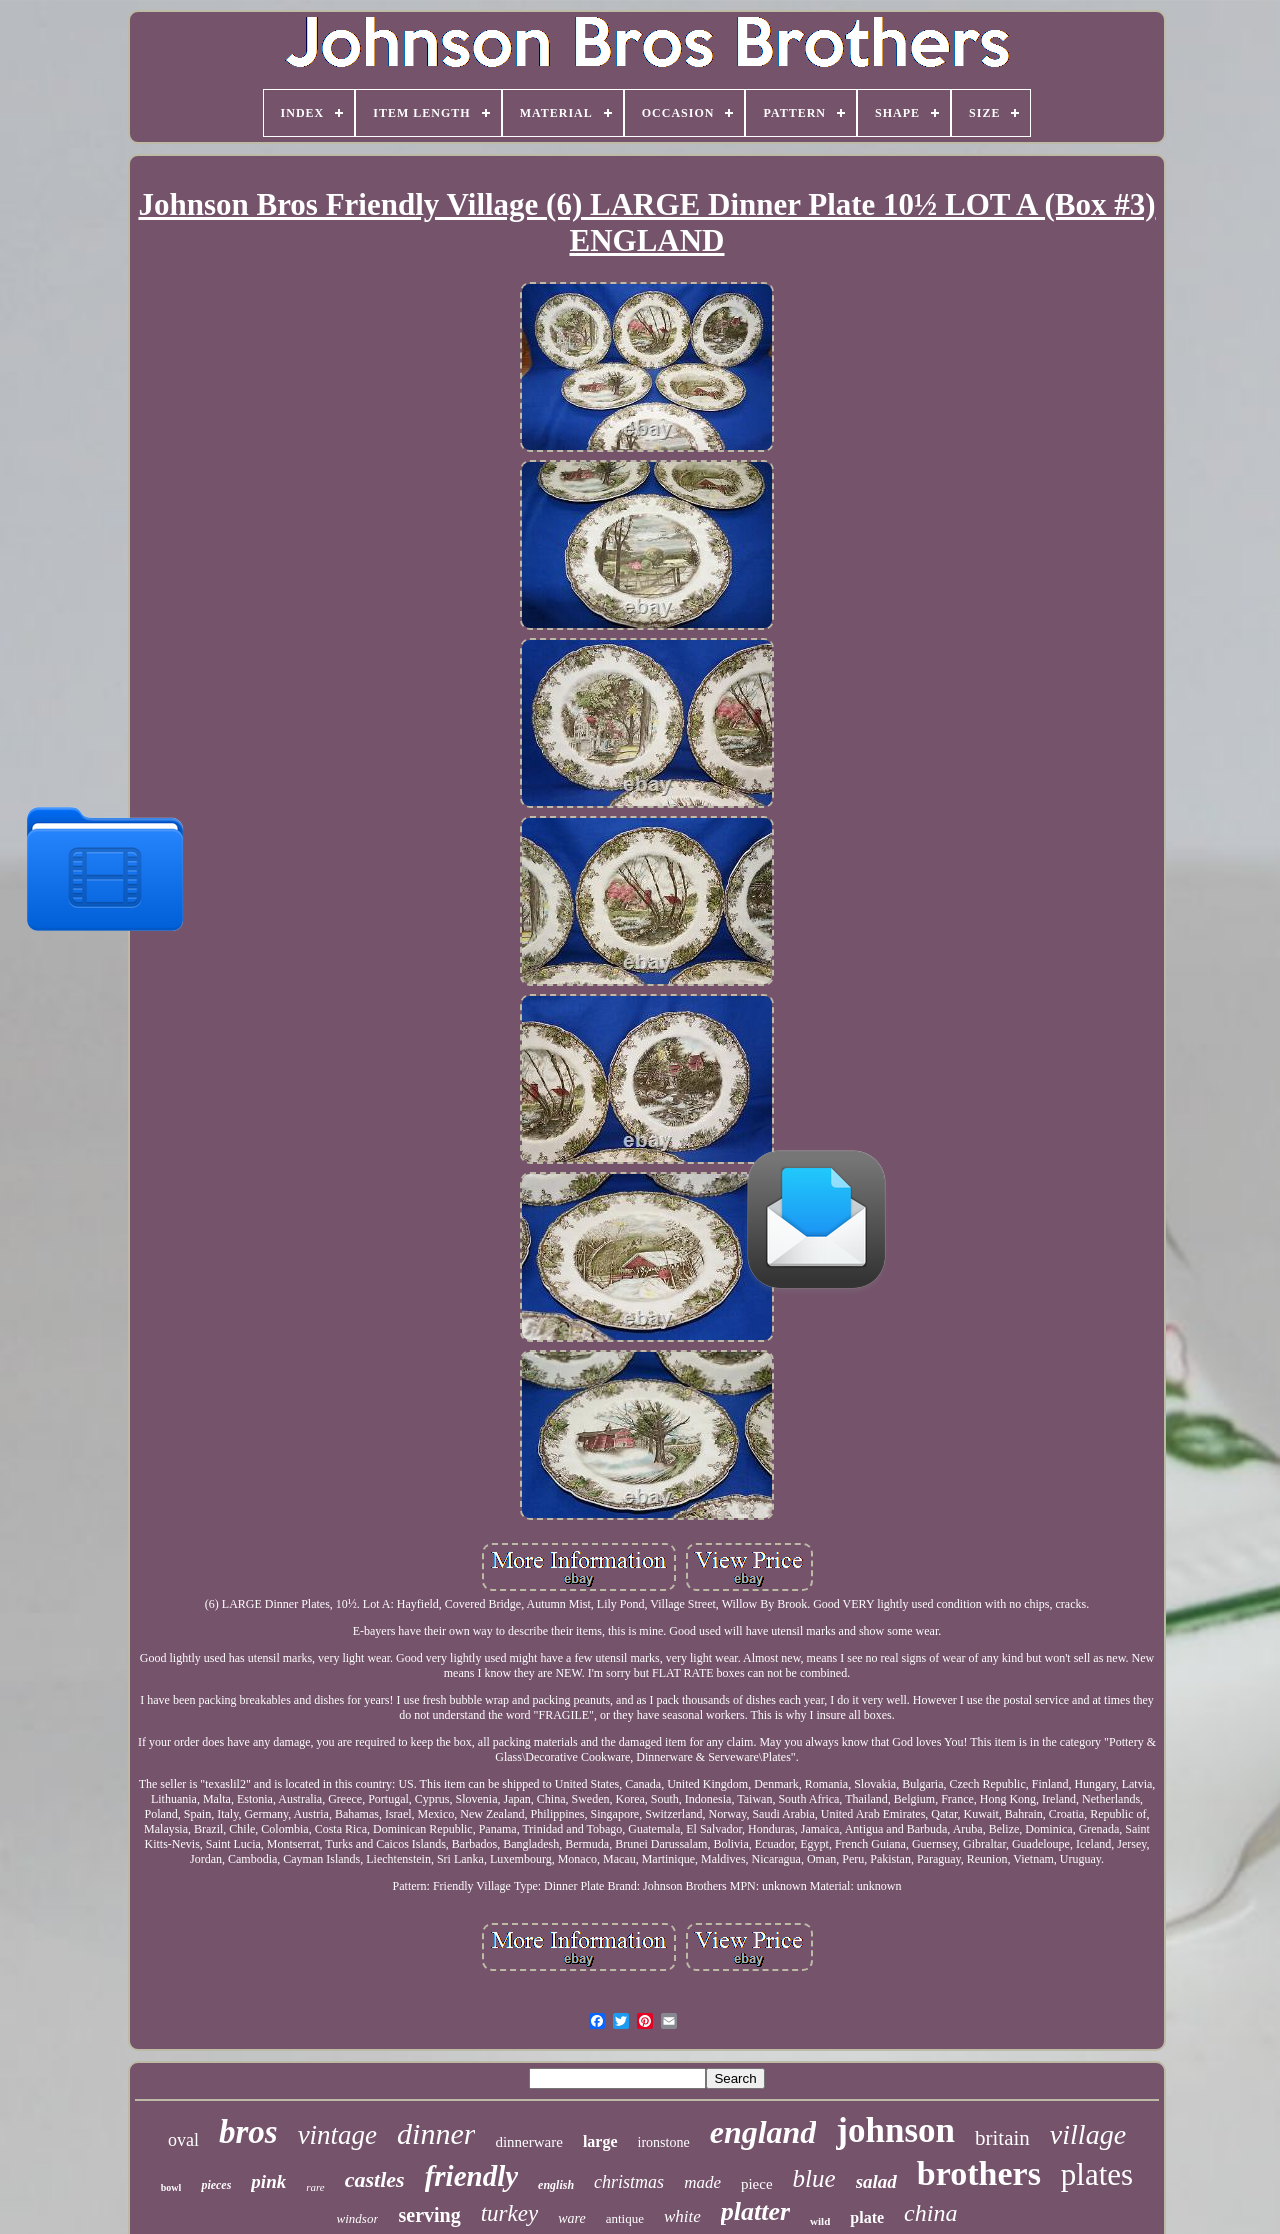 The width and height of the screenshot is (1280, 2234). Describe the element at coordinates (105, 869) in the screenshot. I see `open your videos folder` at that location.